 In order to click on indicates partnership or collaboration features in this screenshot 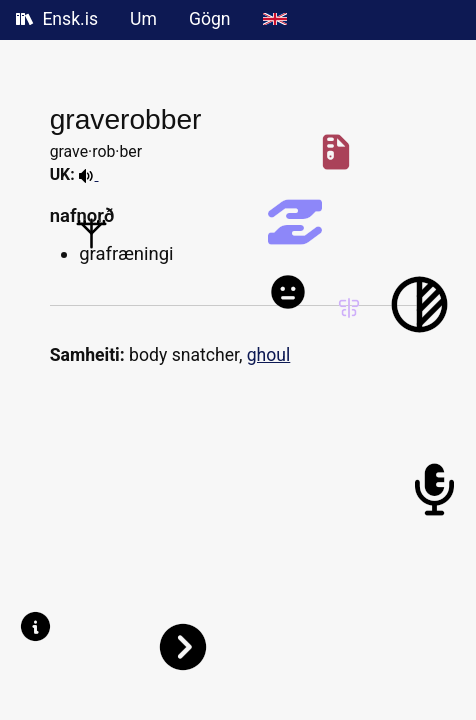, I will do `click(295, 222)`.